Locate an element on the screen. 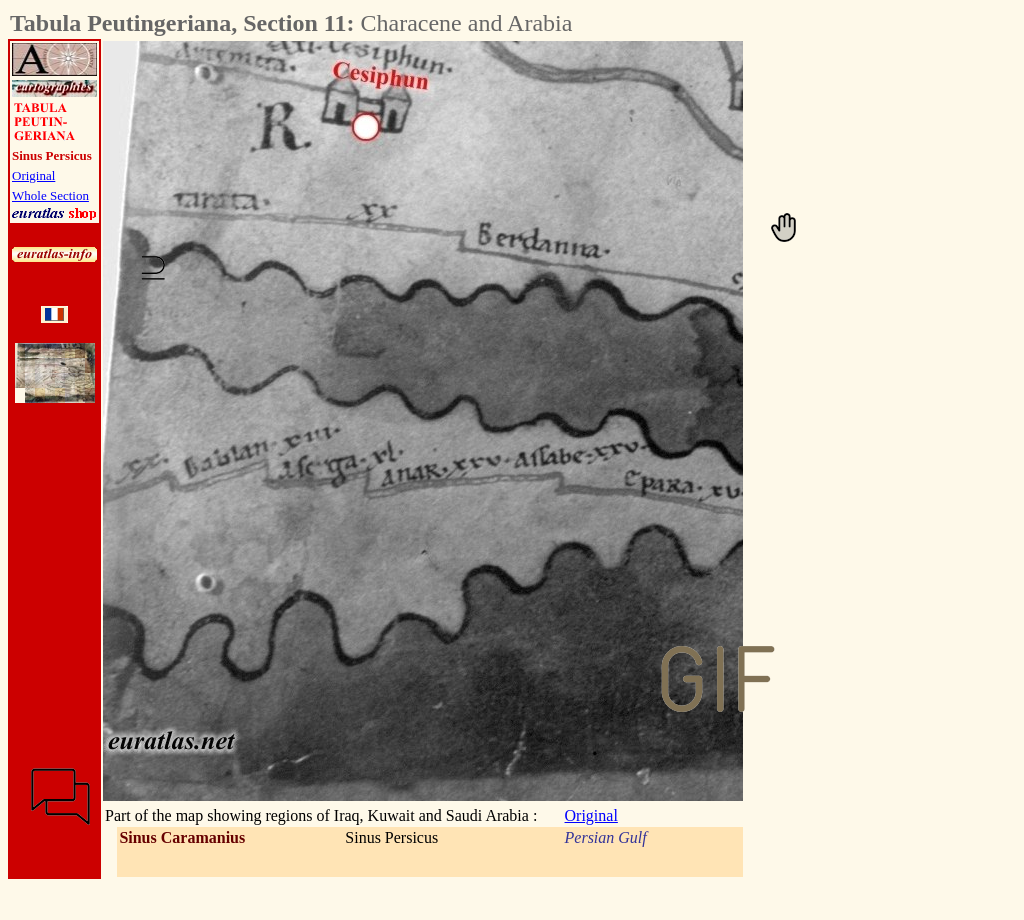 This screenshot has height=920, width=1024. stop or pause an action is located at coordinates (784, 227).